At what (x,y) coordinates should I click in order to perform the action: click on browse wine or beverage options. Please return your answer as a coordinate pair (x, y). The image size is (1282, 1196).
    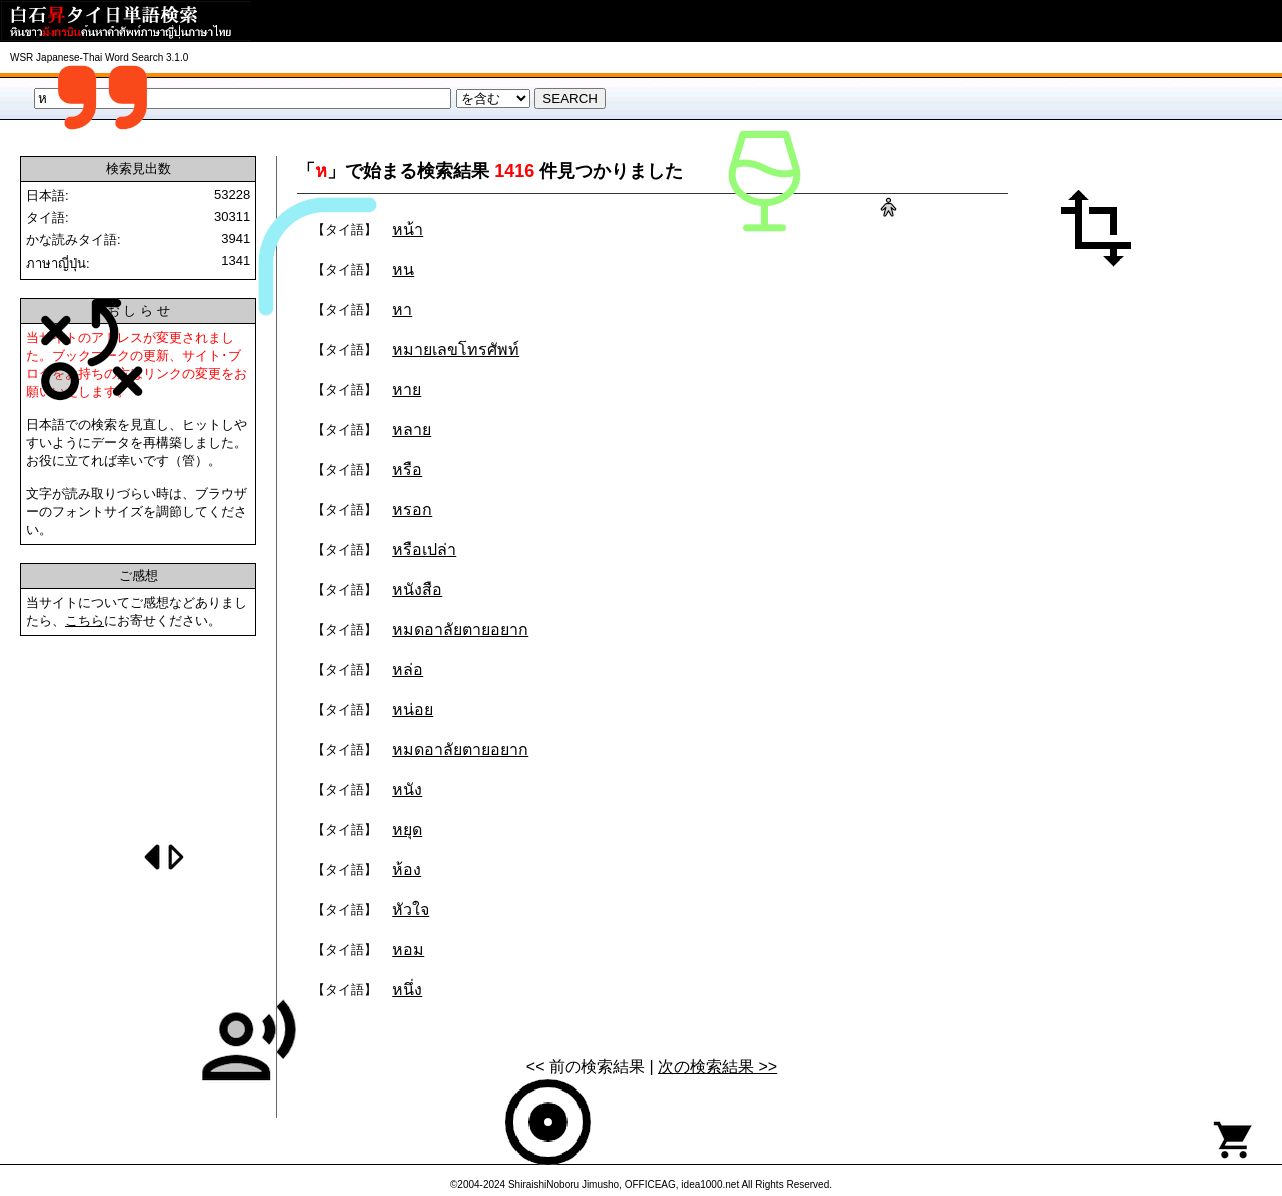
    Looking at the image, I should click on (764, 177).